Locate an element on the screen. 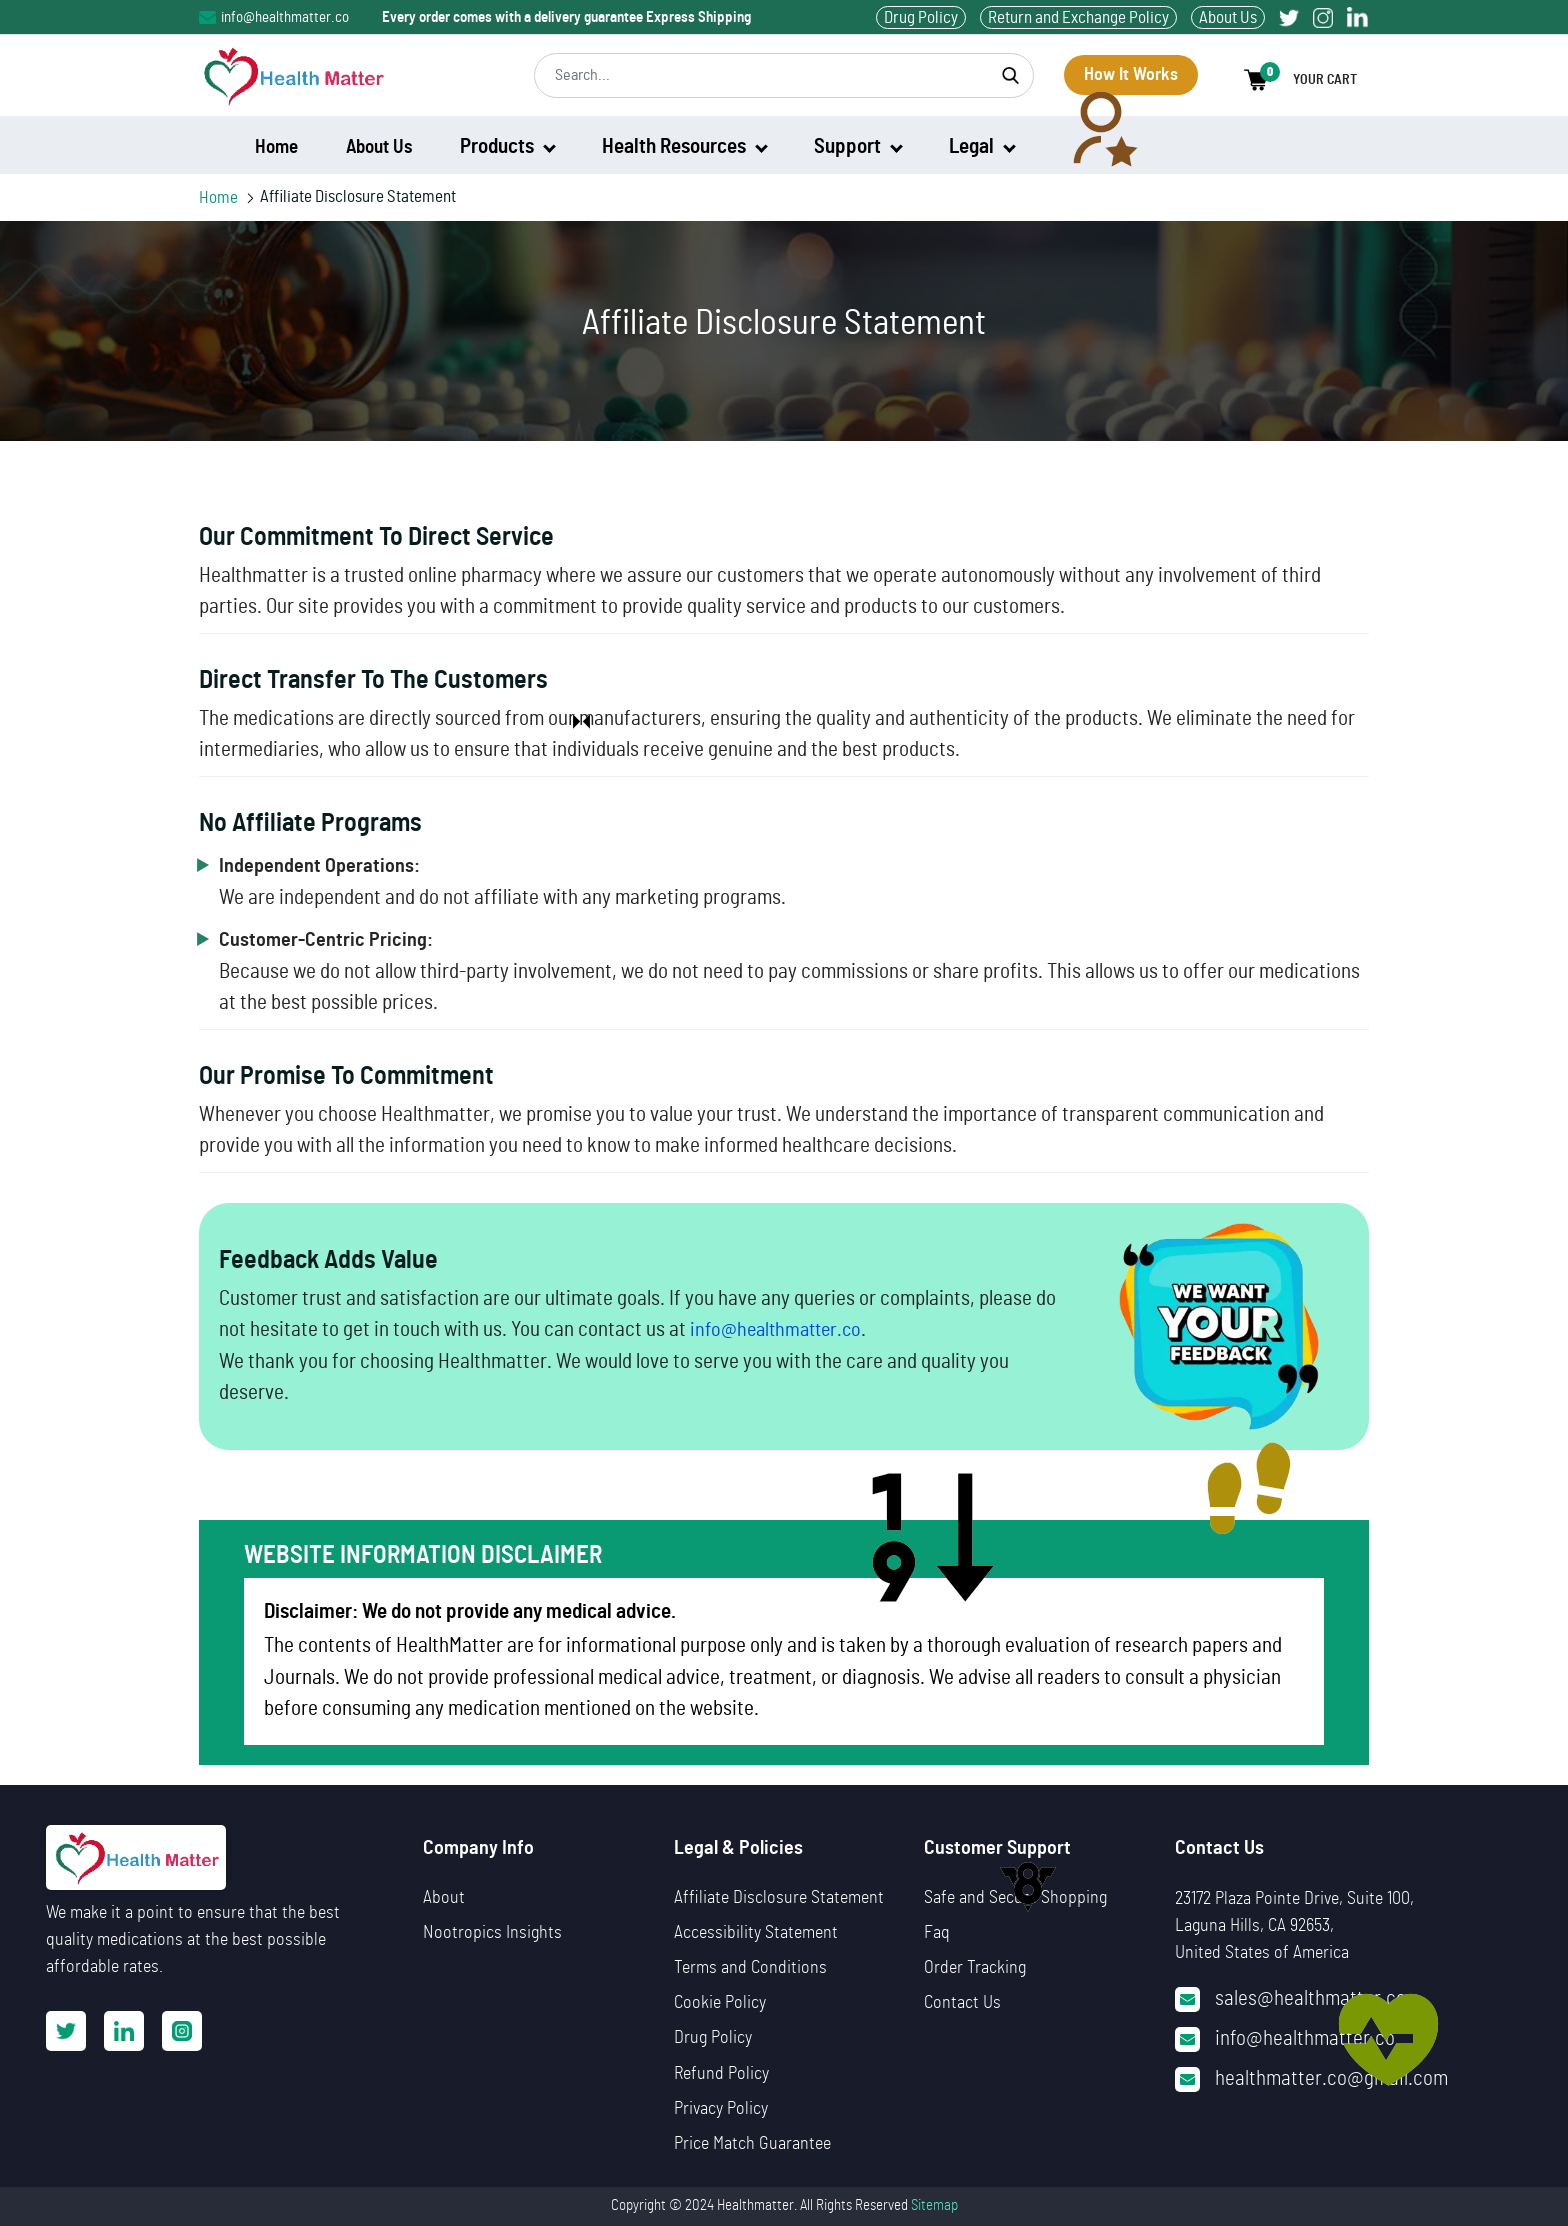 The width and height of the screenshot is (1568, 2226). view health or heart rate data is located at coordinates (1388, 2038).